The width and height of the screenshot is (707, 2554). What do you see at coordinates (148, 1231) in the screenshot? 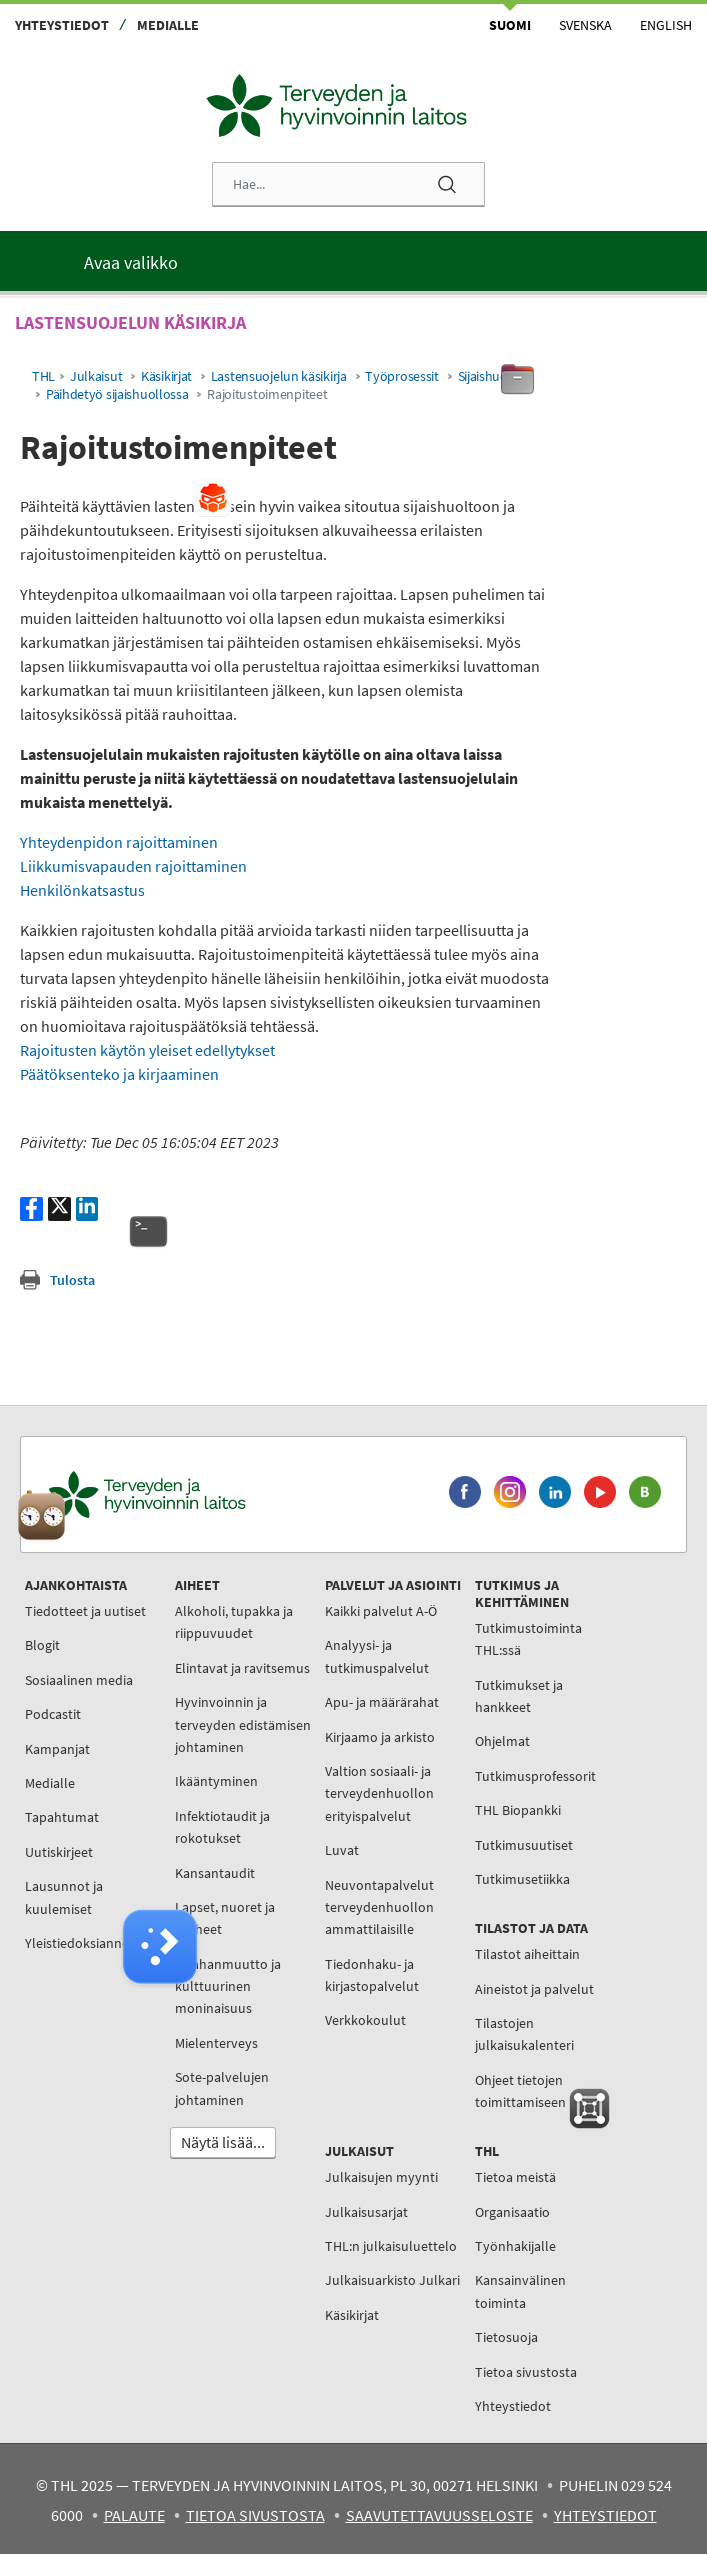
I see `open the terminal application` at bounding box center [148, 1231].